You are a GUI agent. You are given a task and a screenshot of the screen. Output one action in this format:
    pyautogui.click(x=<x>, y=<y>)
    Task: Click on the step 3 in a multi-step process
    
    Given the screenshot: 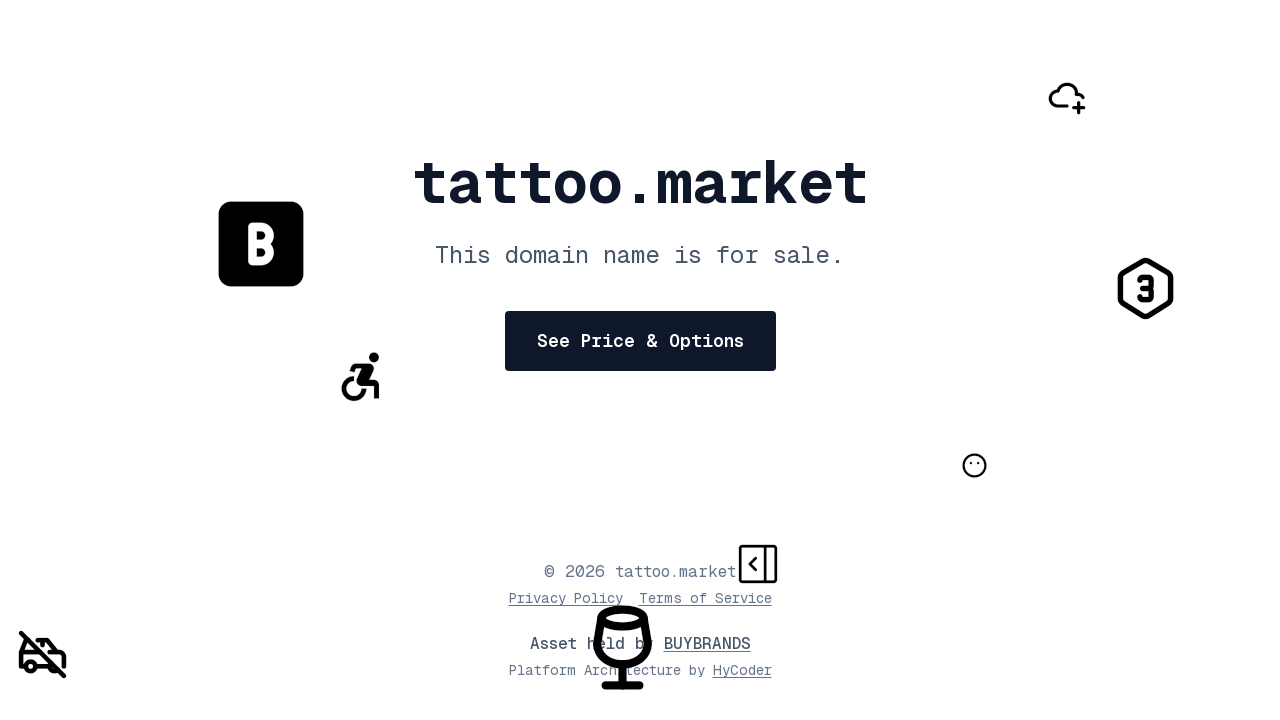 What is the action you would take?
    pyautogui.click(x=1145, y=288)
    